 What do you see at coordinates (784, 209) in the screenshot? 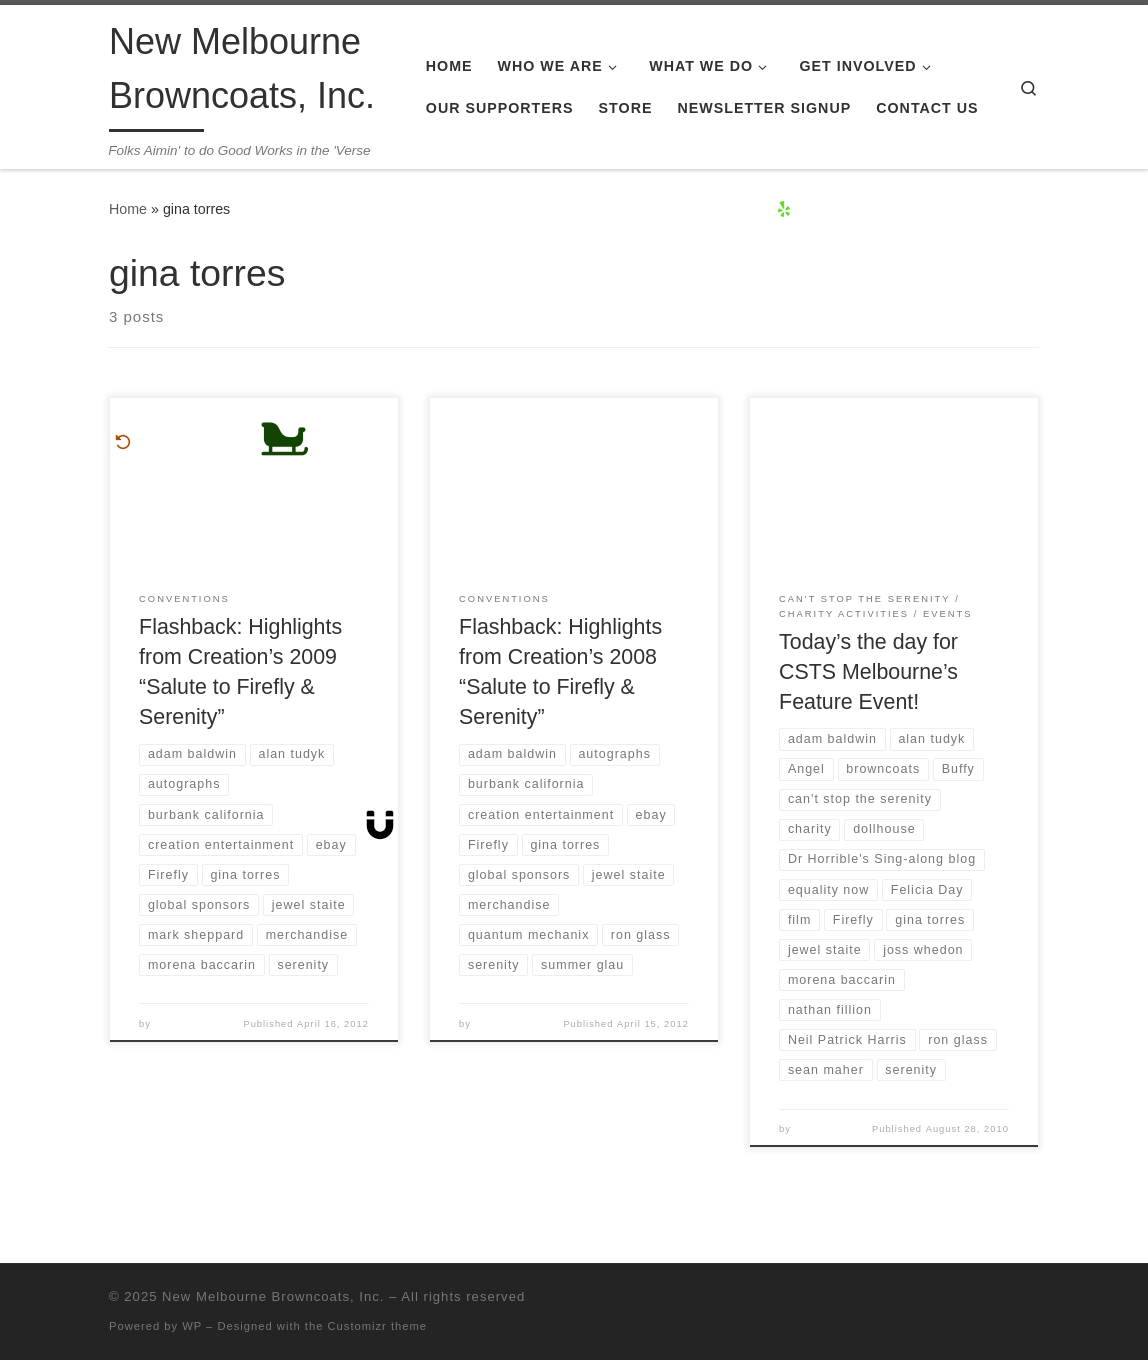
I see `open the yelp app` at bounding box center [784, 209].